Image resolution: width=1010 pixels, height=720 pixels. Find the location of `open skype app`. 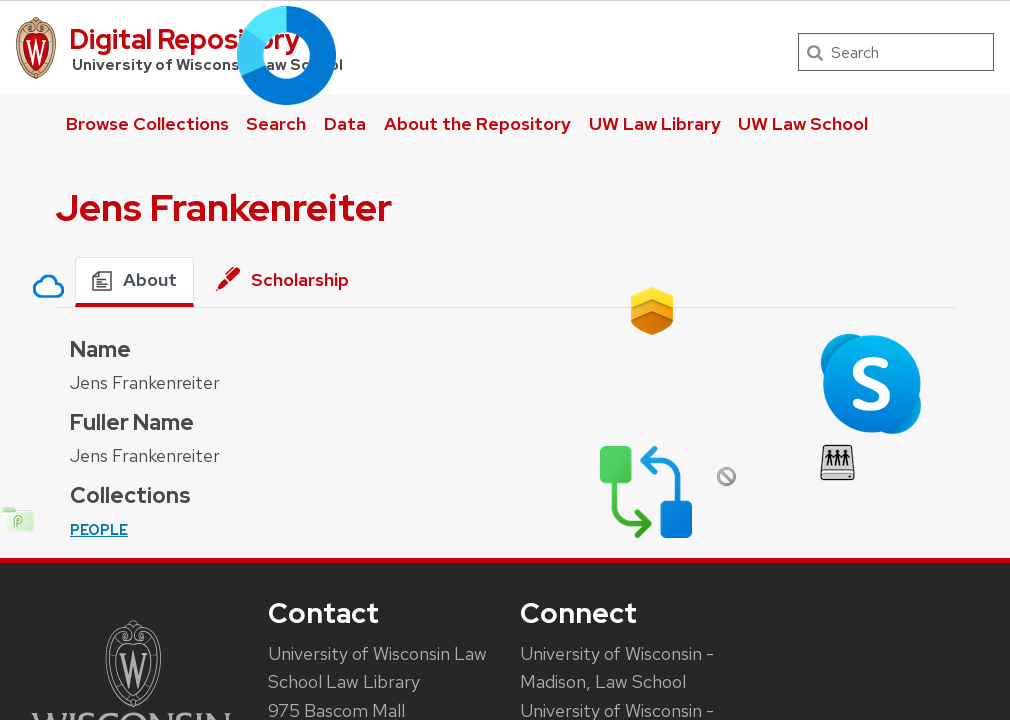

open skype app is located at coordinates (870, 383).